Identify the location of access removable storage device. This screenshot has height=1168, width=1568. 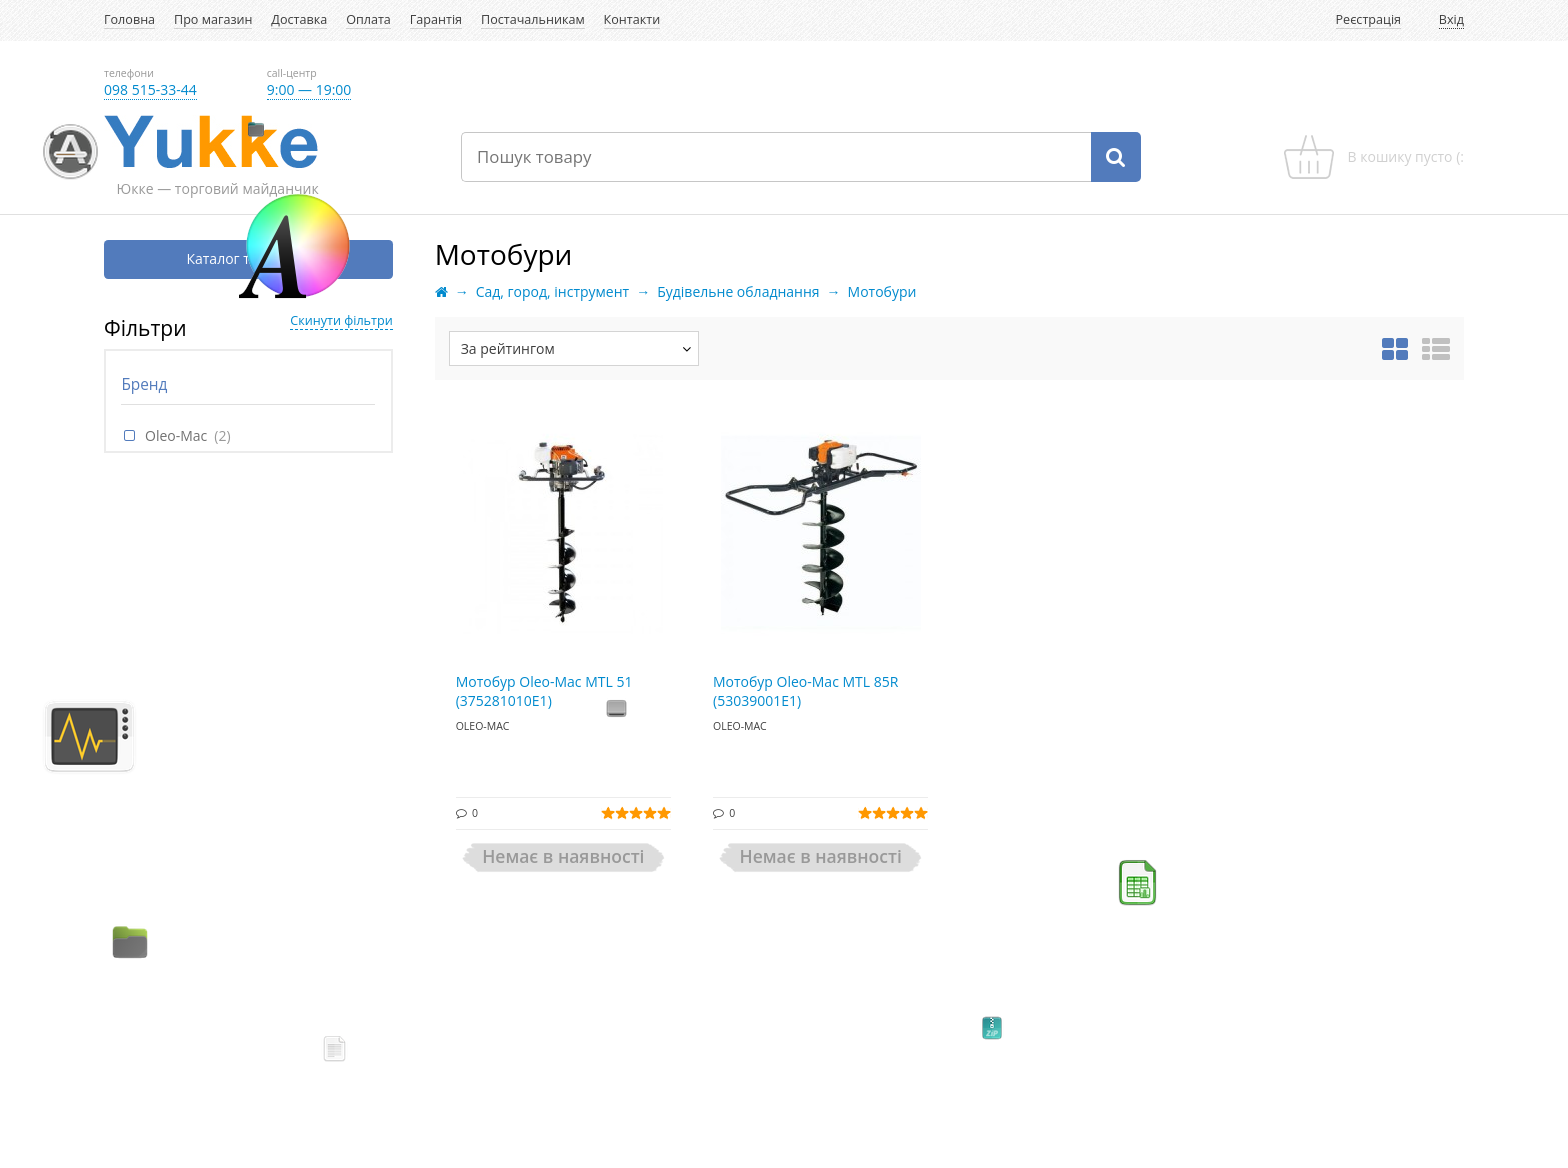
(616, 708).